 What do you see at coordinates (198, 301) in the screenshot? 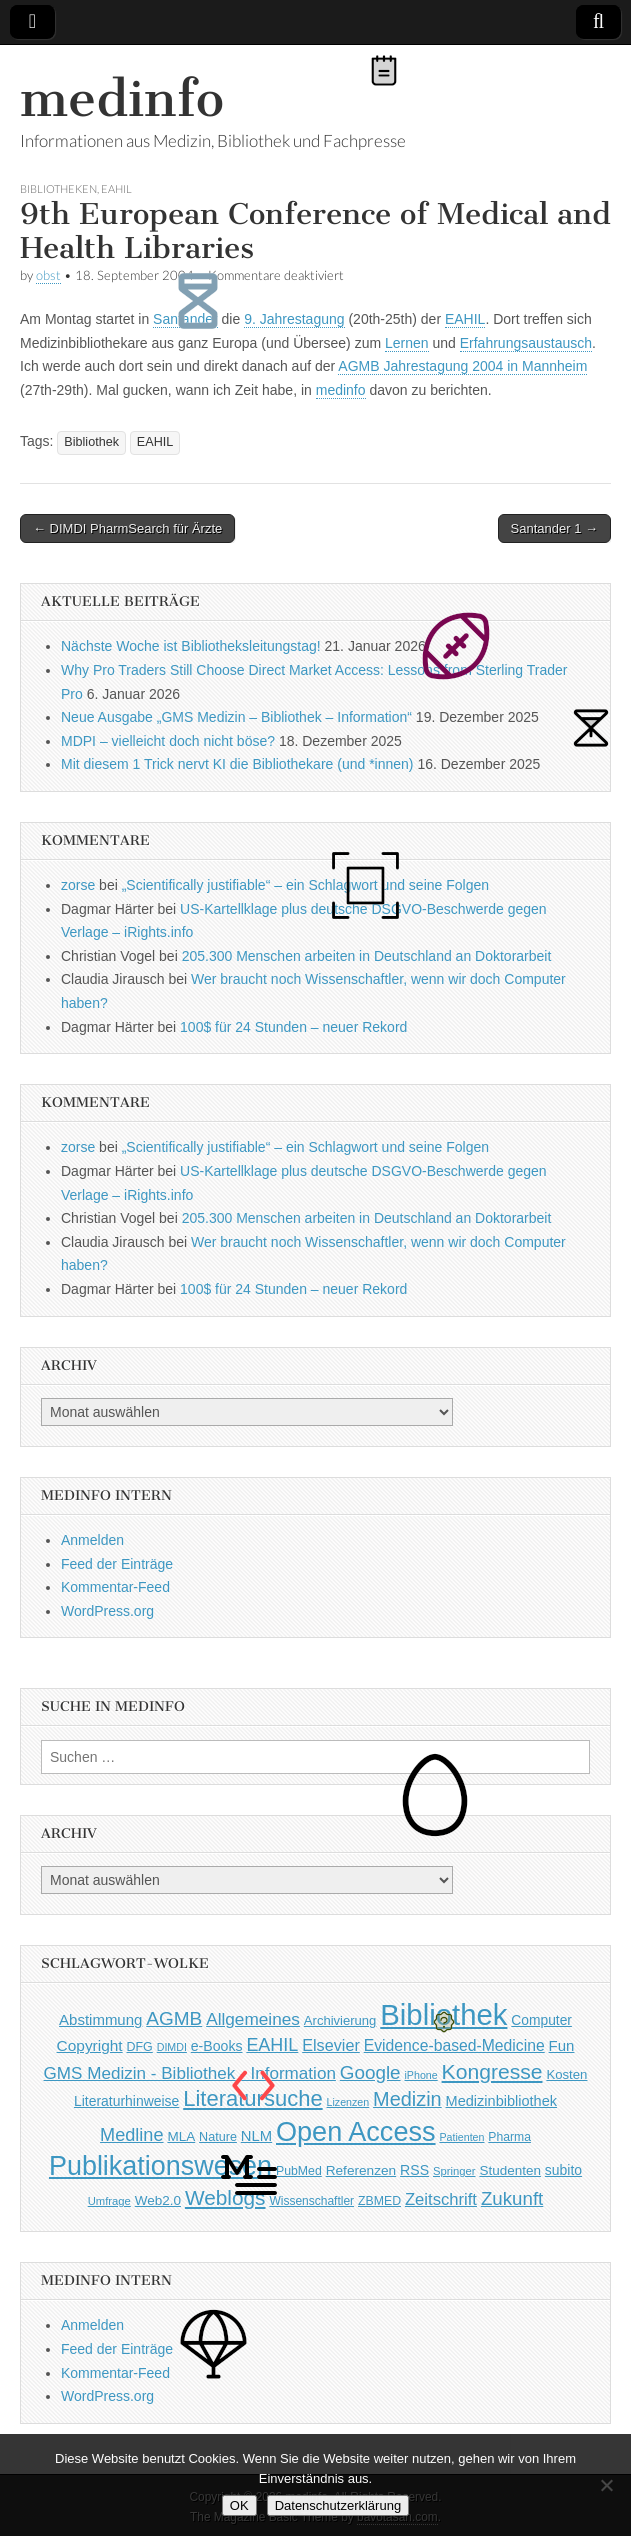
I see `indicates a timer or countdown just started` at bounding box center [198, 301].